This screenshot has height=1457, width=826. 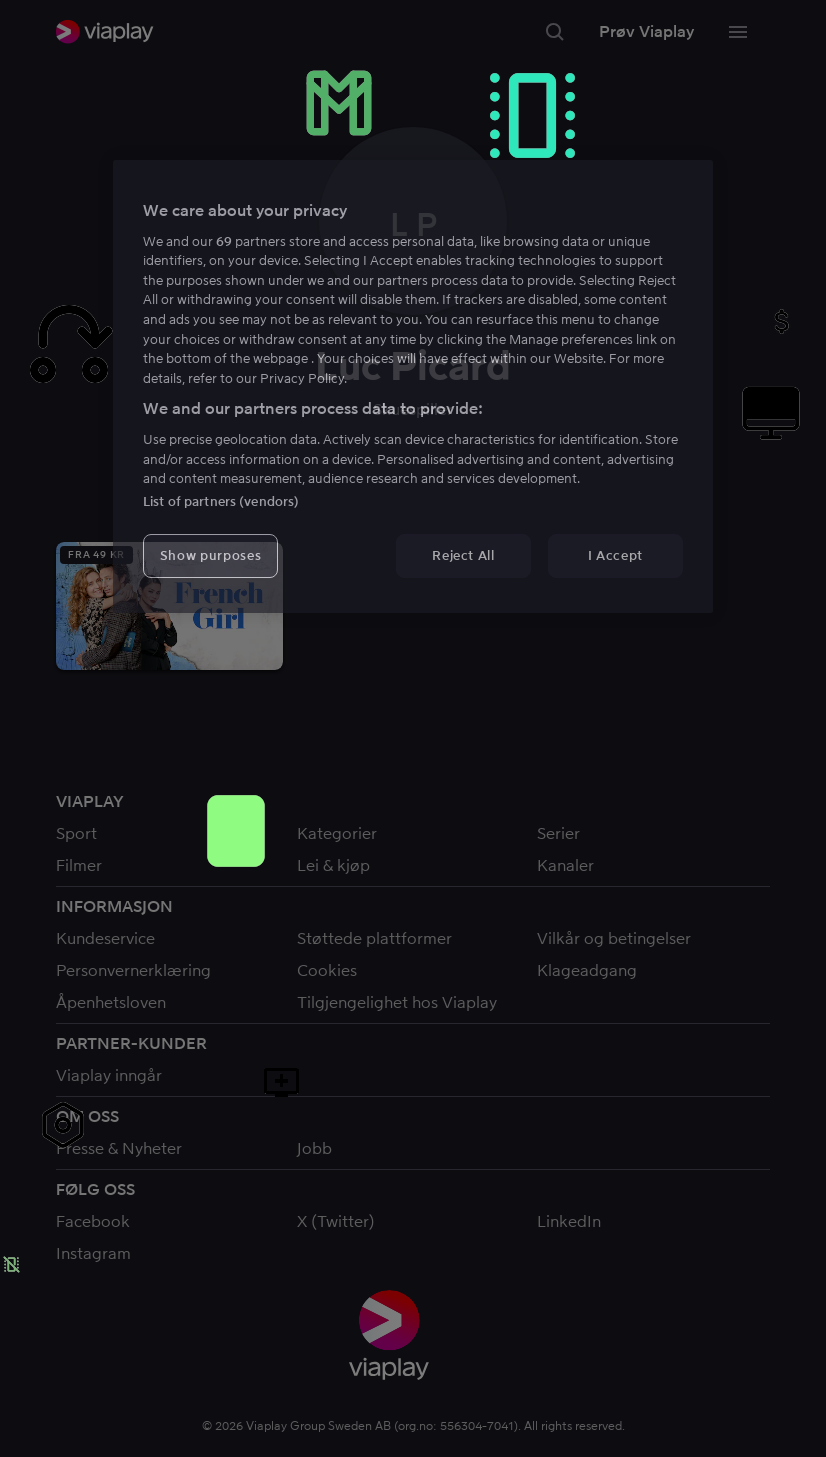 What do you see at coordinates (281, 1082) in the screenshot?
I see `add current video to watch queue` at bounding box center [281, 1082].